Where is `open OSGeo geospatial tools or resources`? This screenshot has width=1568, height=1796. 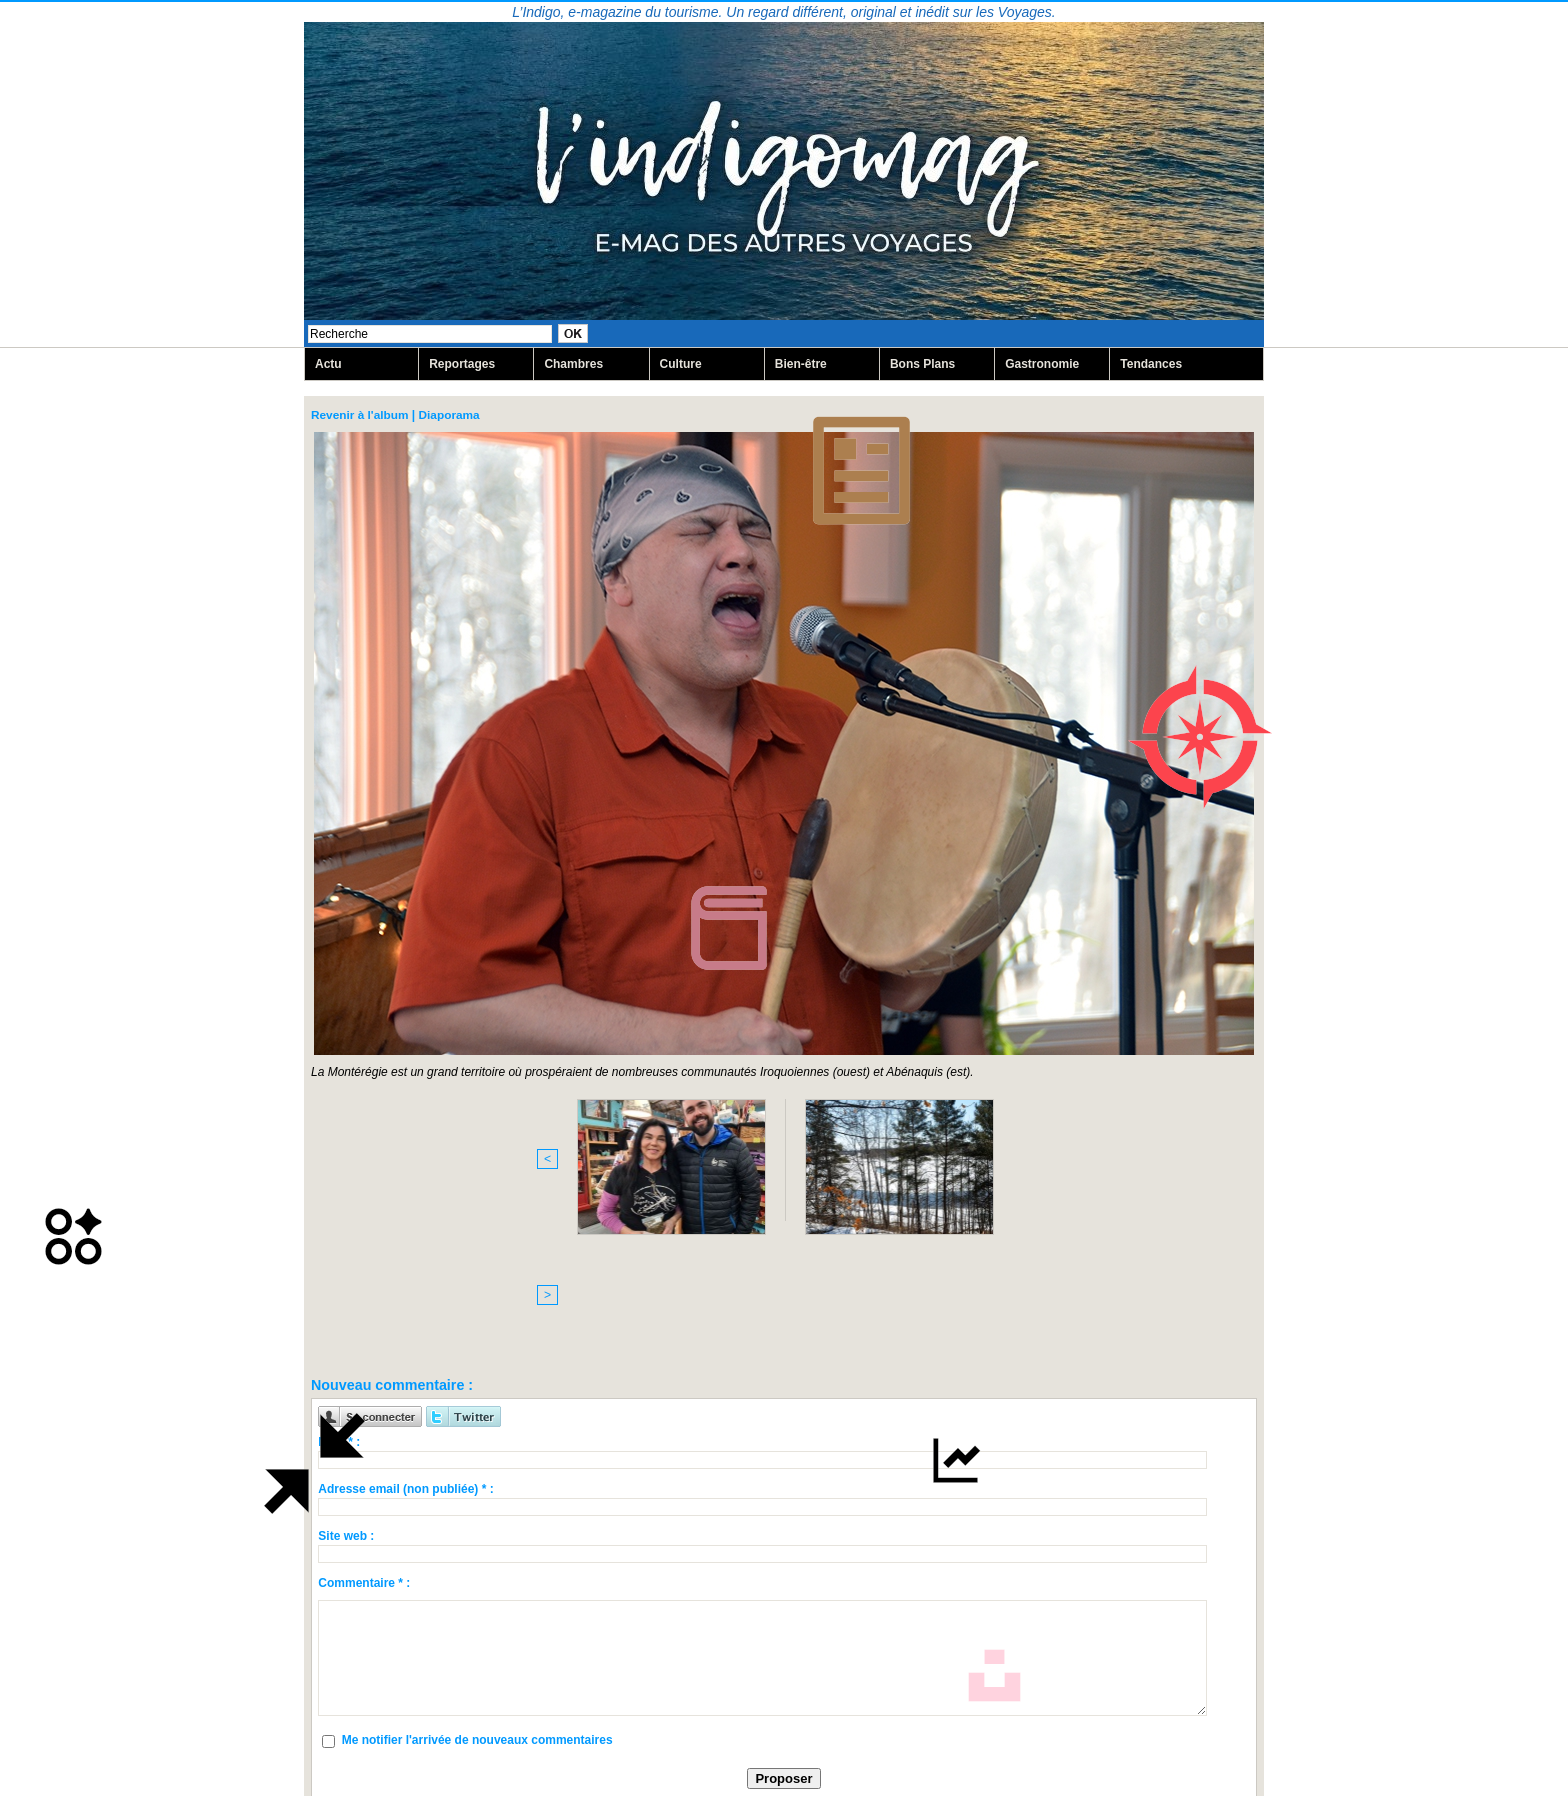
open OSGeo geospatial tools or resources is located at coordinates (1200, 737).